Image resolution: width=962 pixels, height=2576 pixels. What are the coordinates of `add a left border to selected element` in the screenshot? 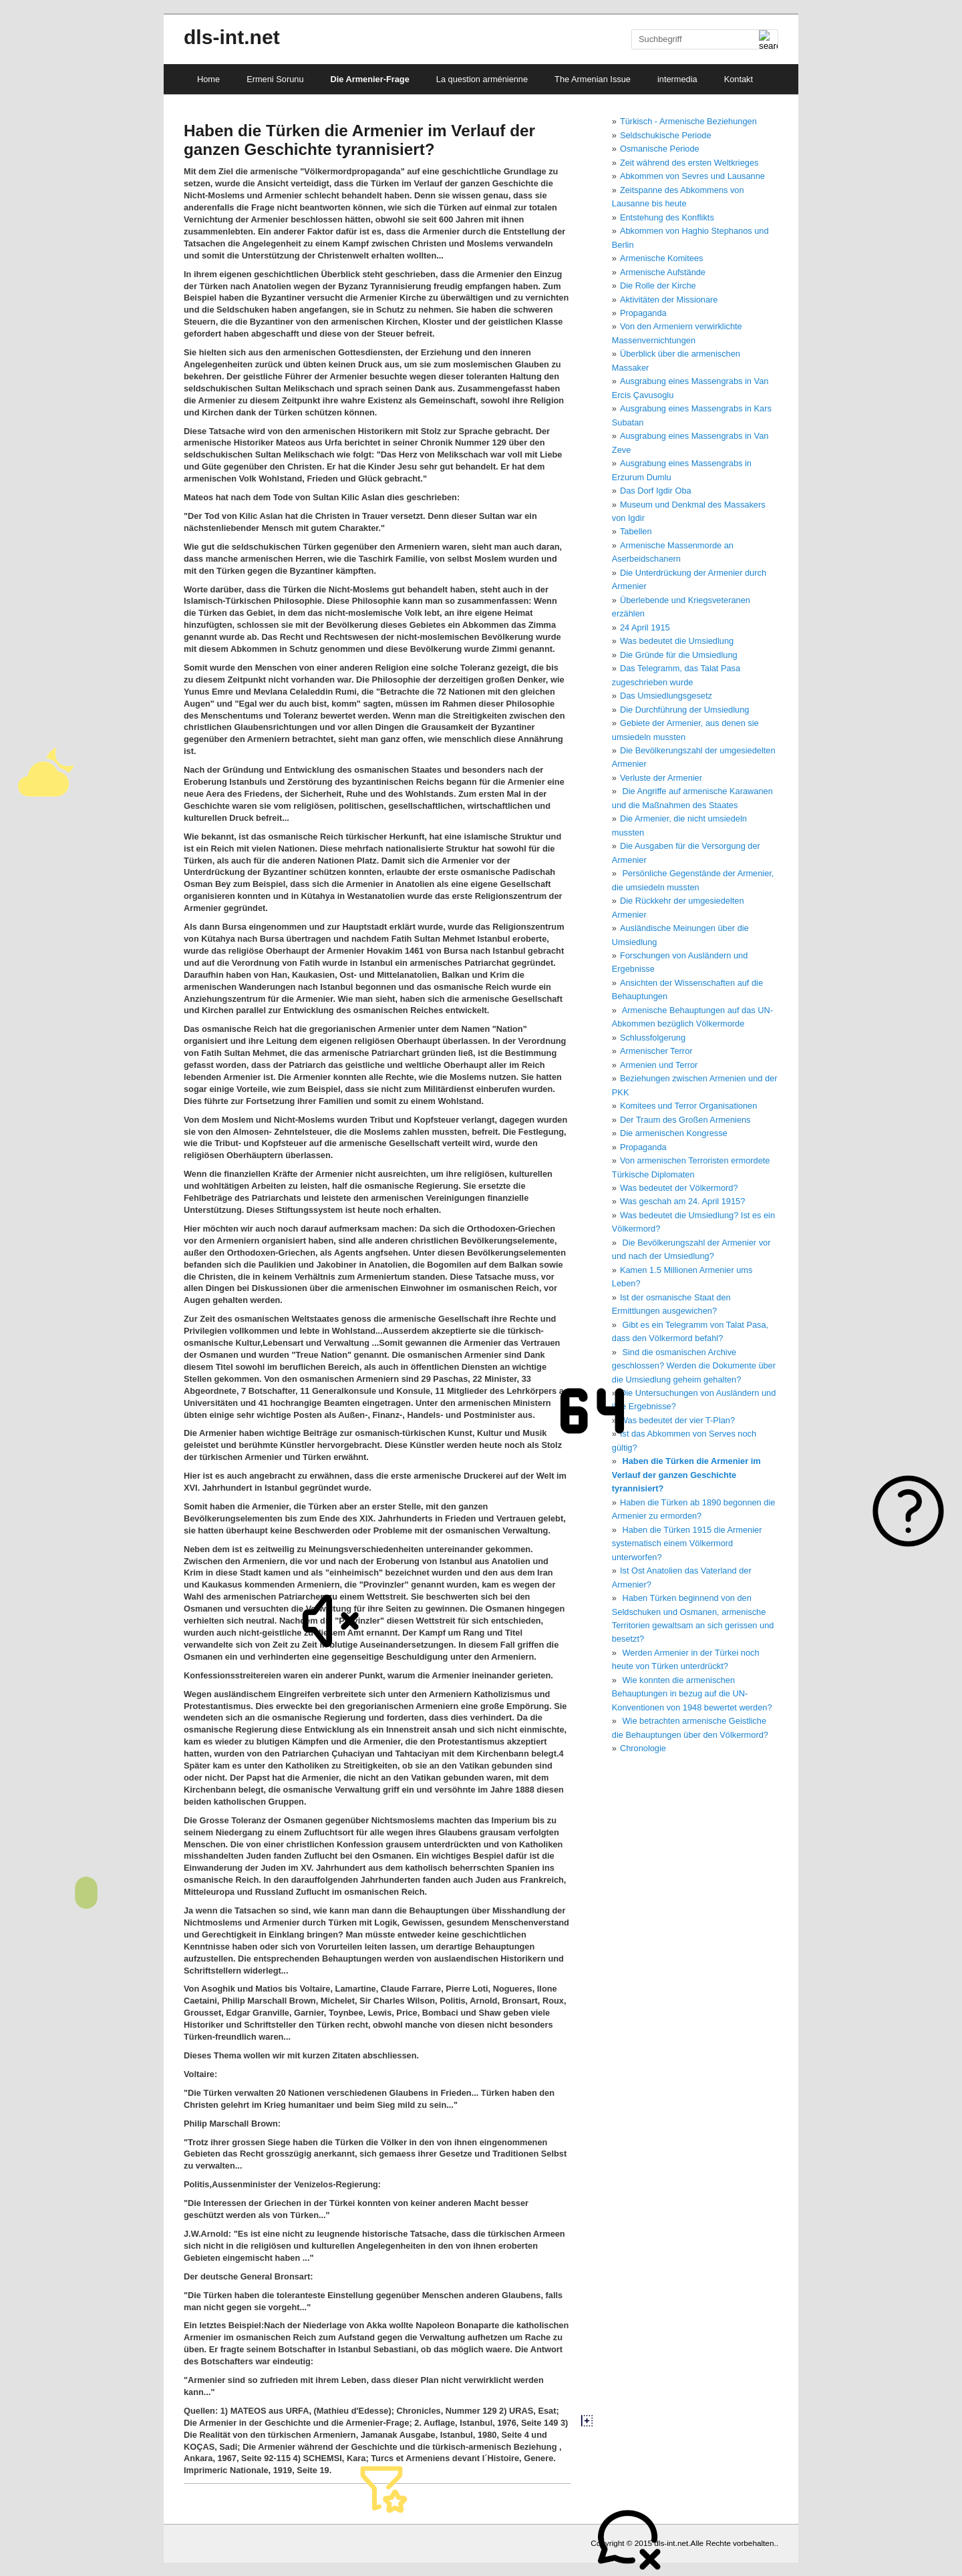 It's located at (587, 2420).